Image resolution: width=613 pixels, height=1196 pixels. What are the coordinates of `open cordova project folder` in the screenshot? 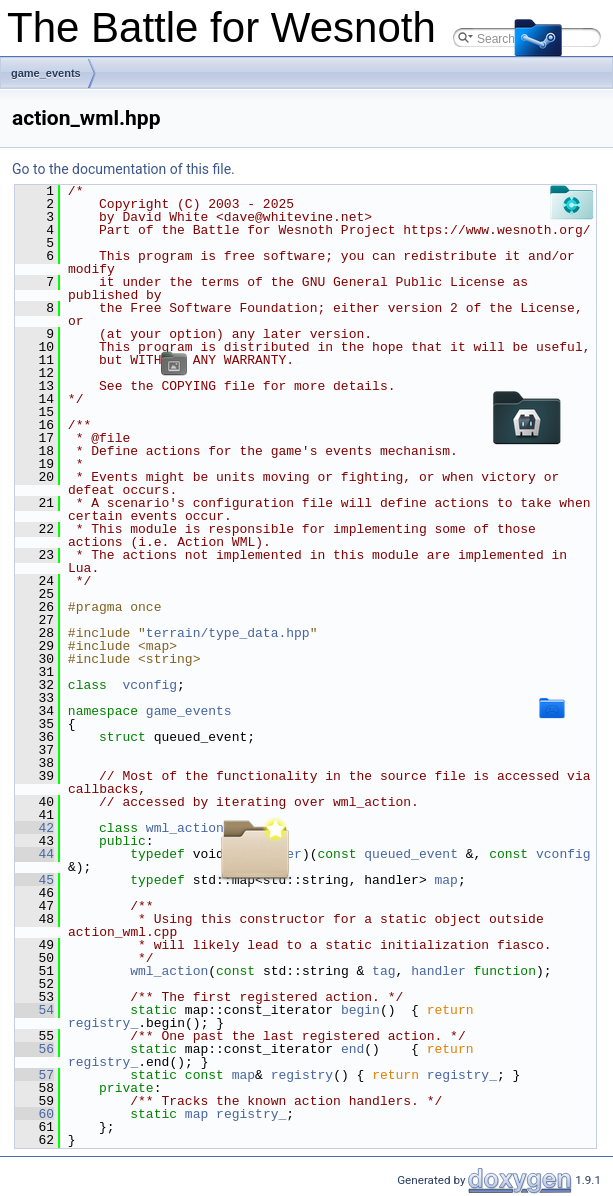 It's located at (526, 419).